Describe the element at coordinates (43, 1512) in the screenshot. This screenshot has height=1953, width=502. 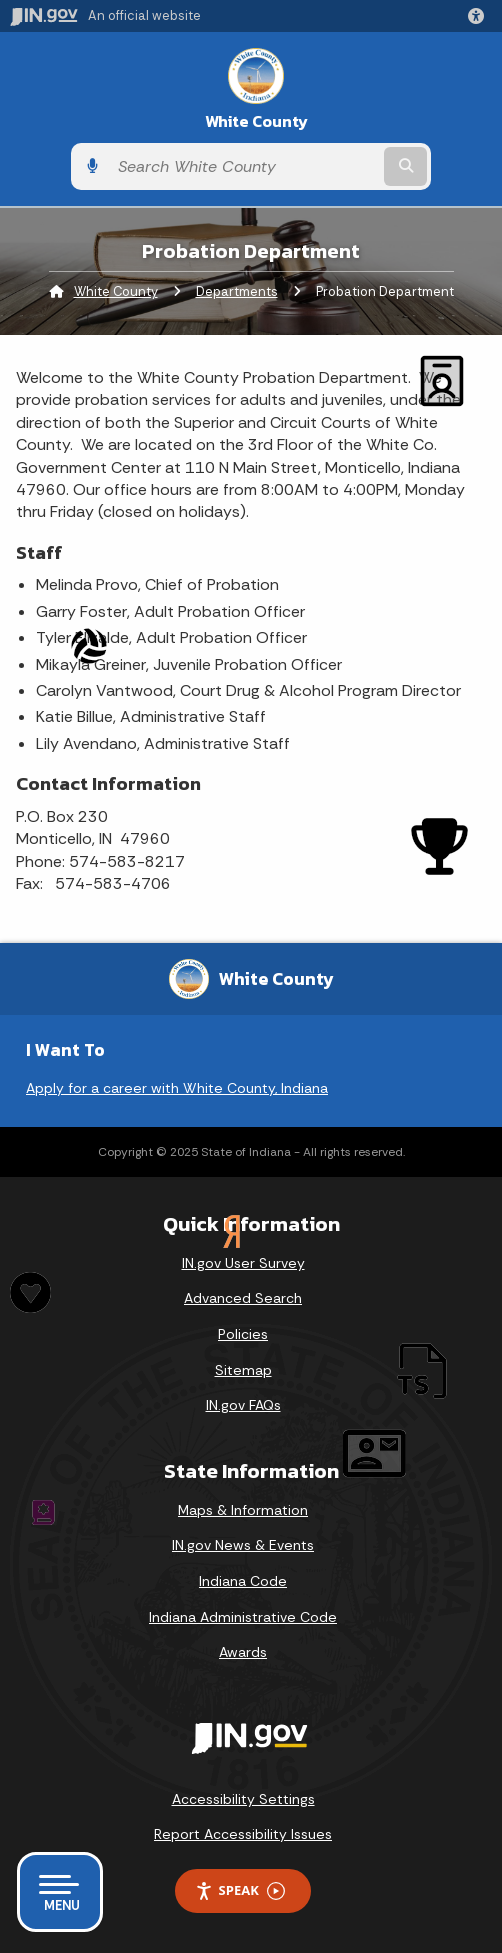
I see `access Jewish religious texts or scriptures` at that location.